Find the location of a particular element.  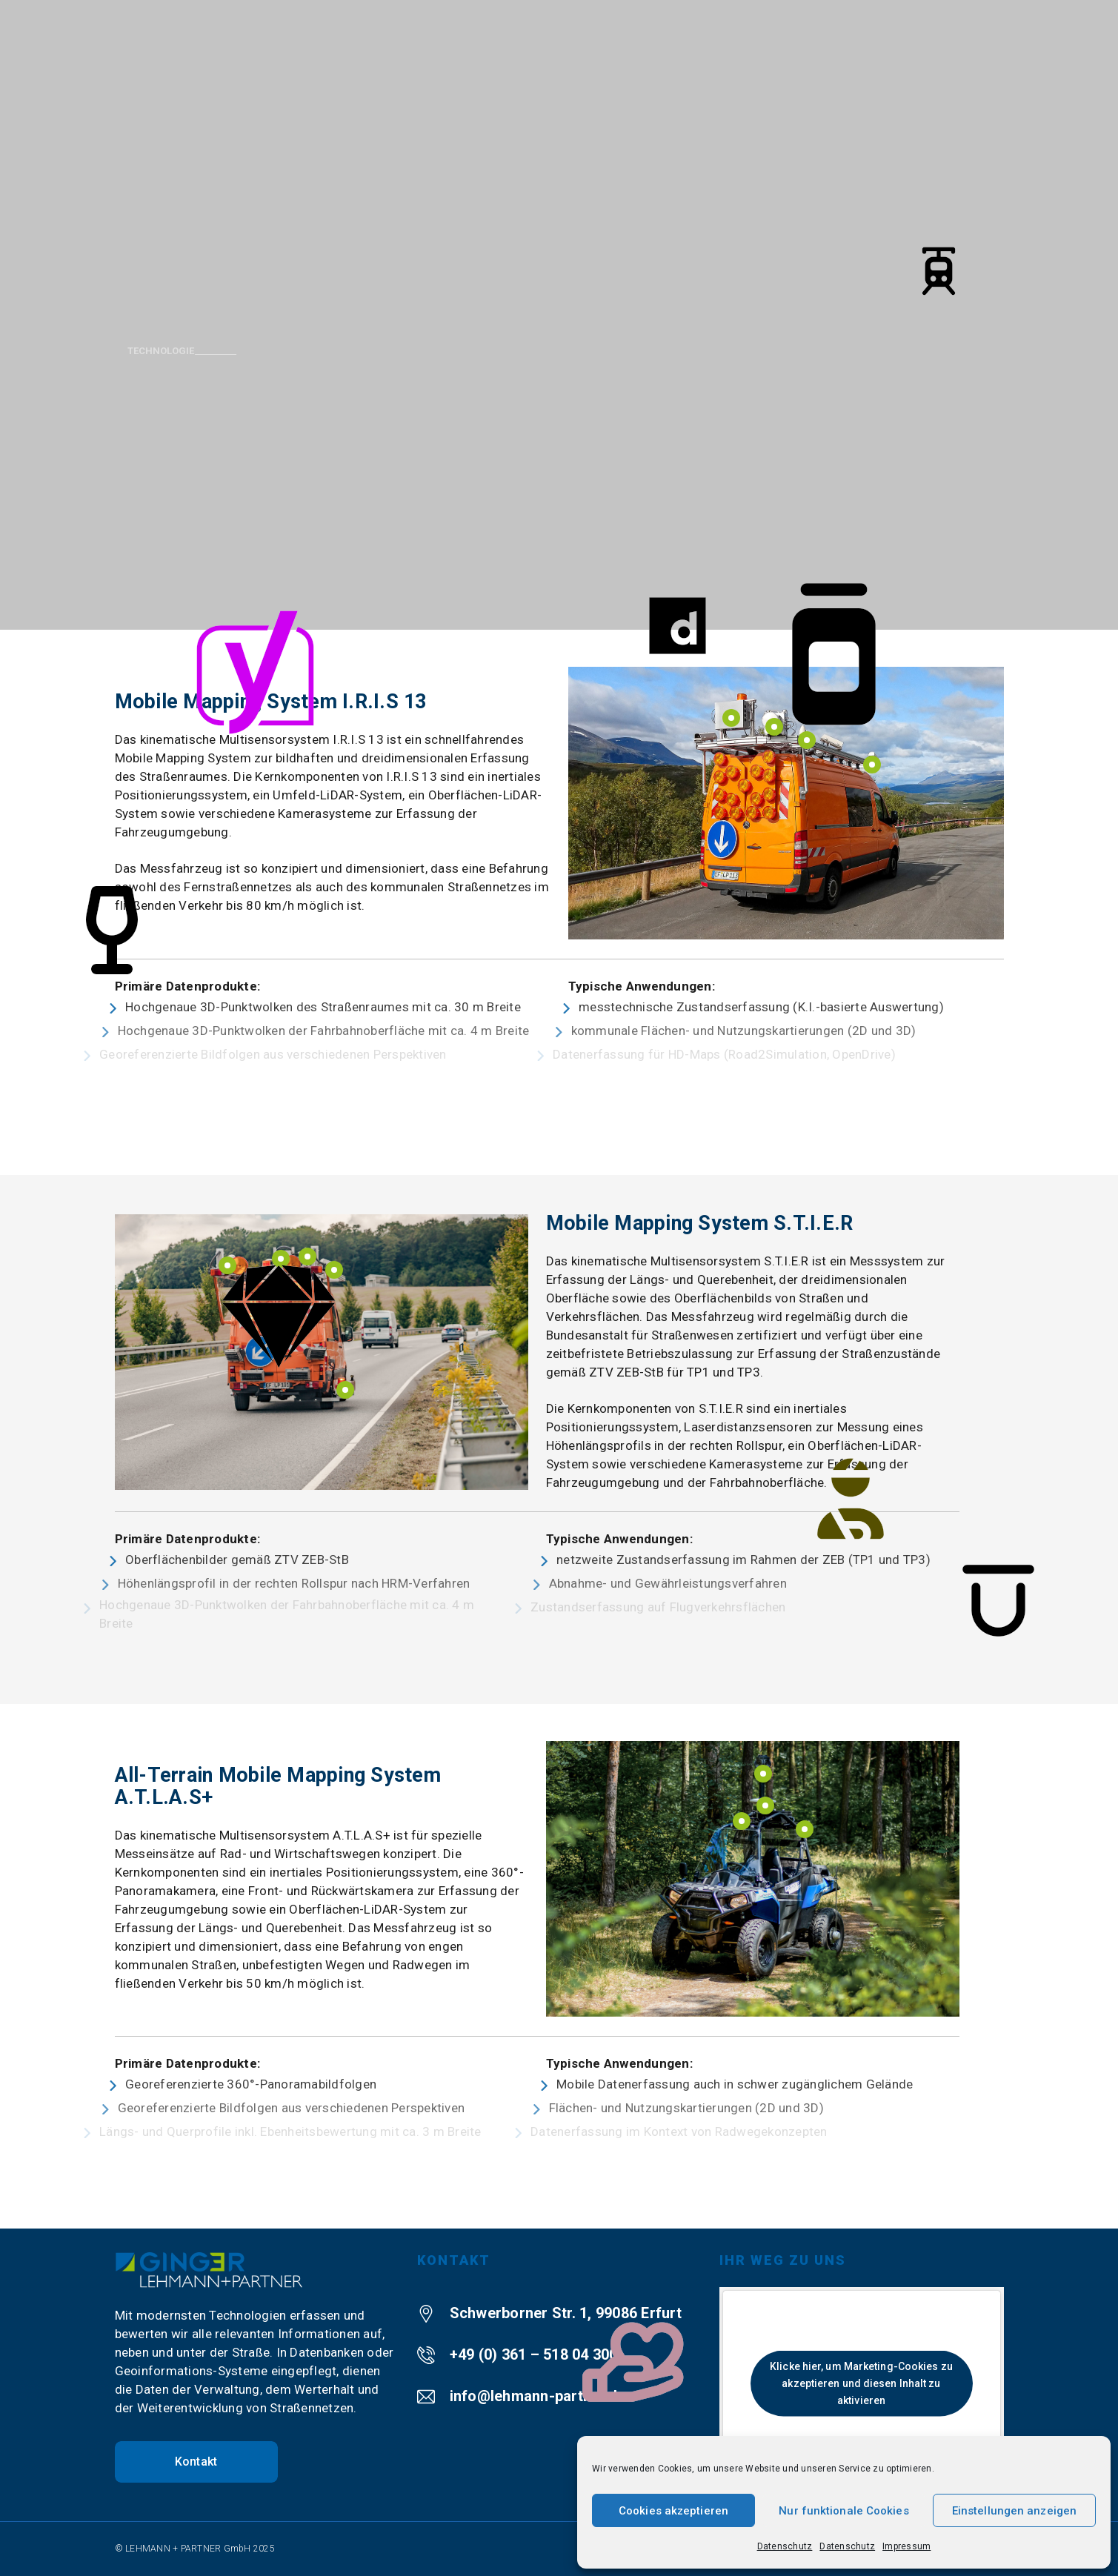

apply overline text formatting is located at coordinates (998, 1600).